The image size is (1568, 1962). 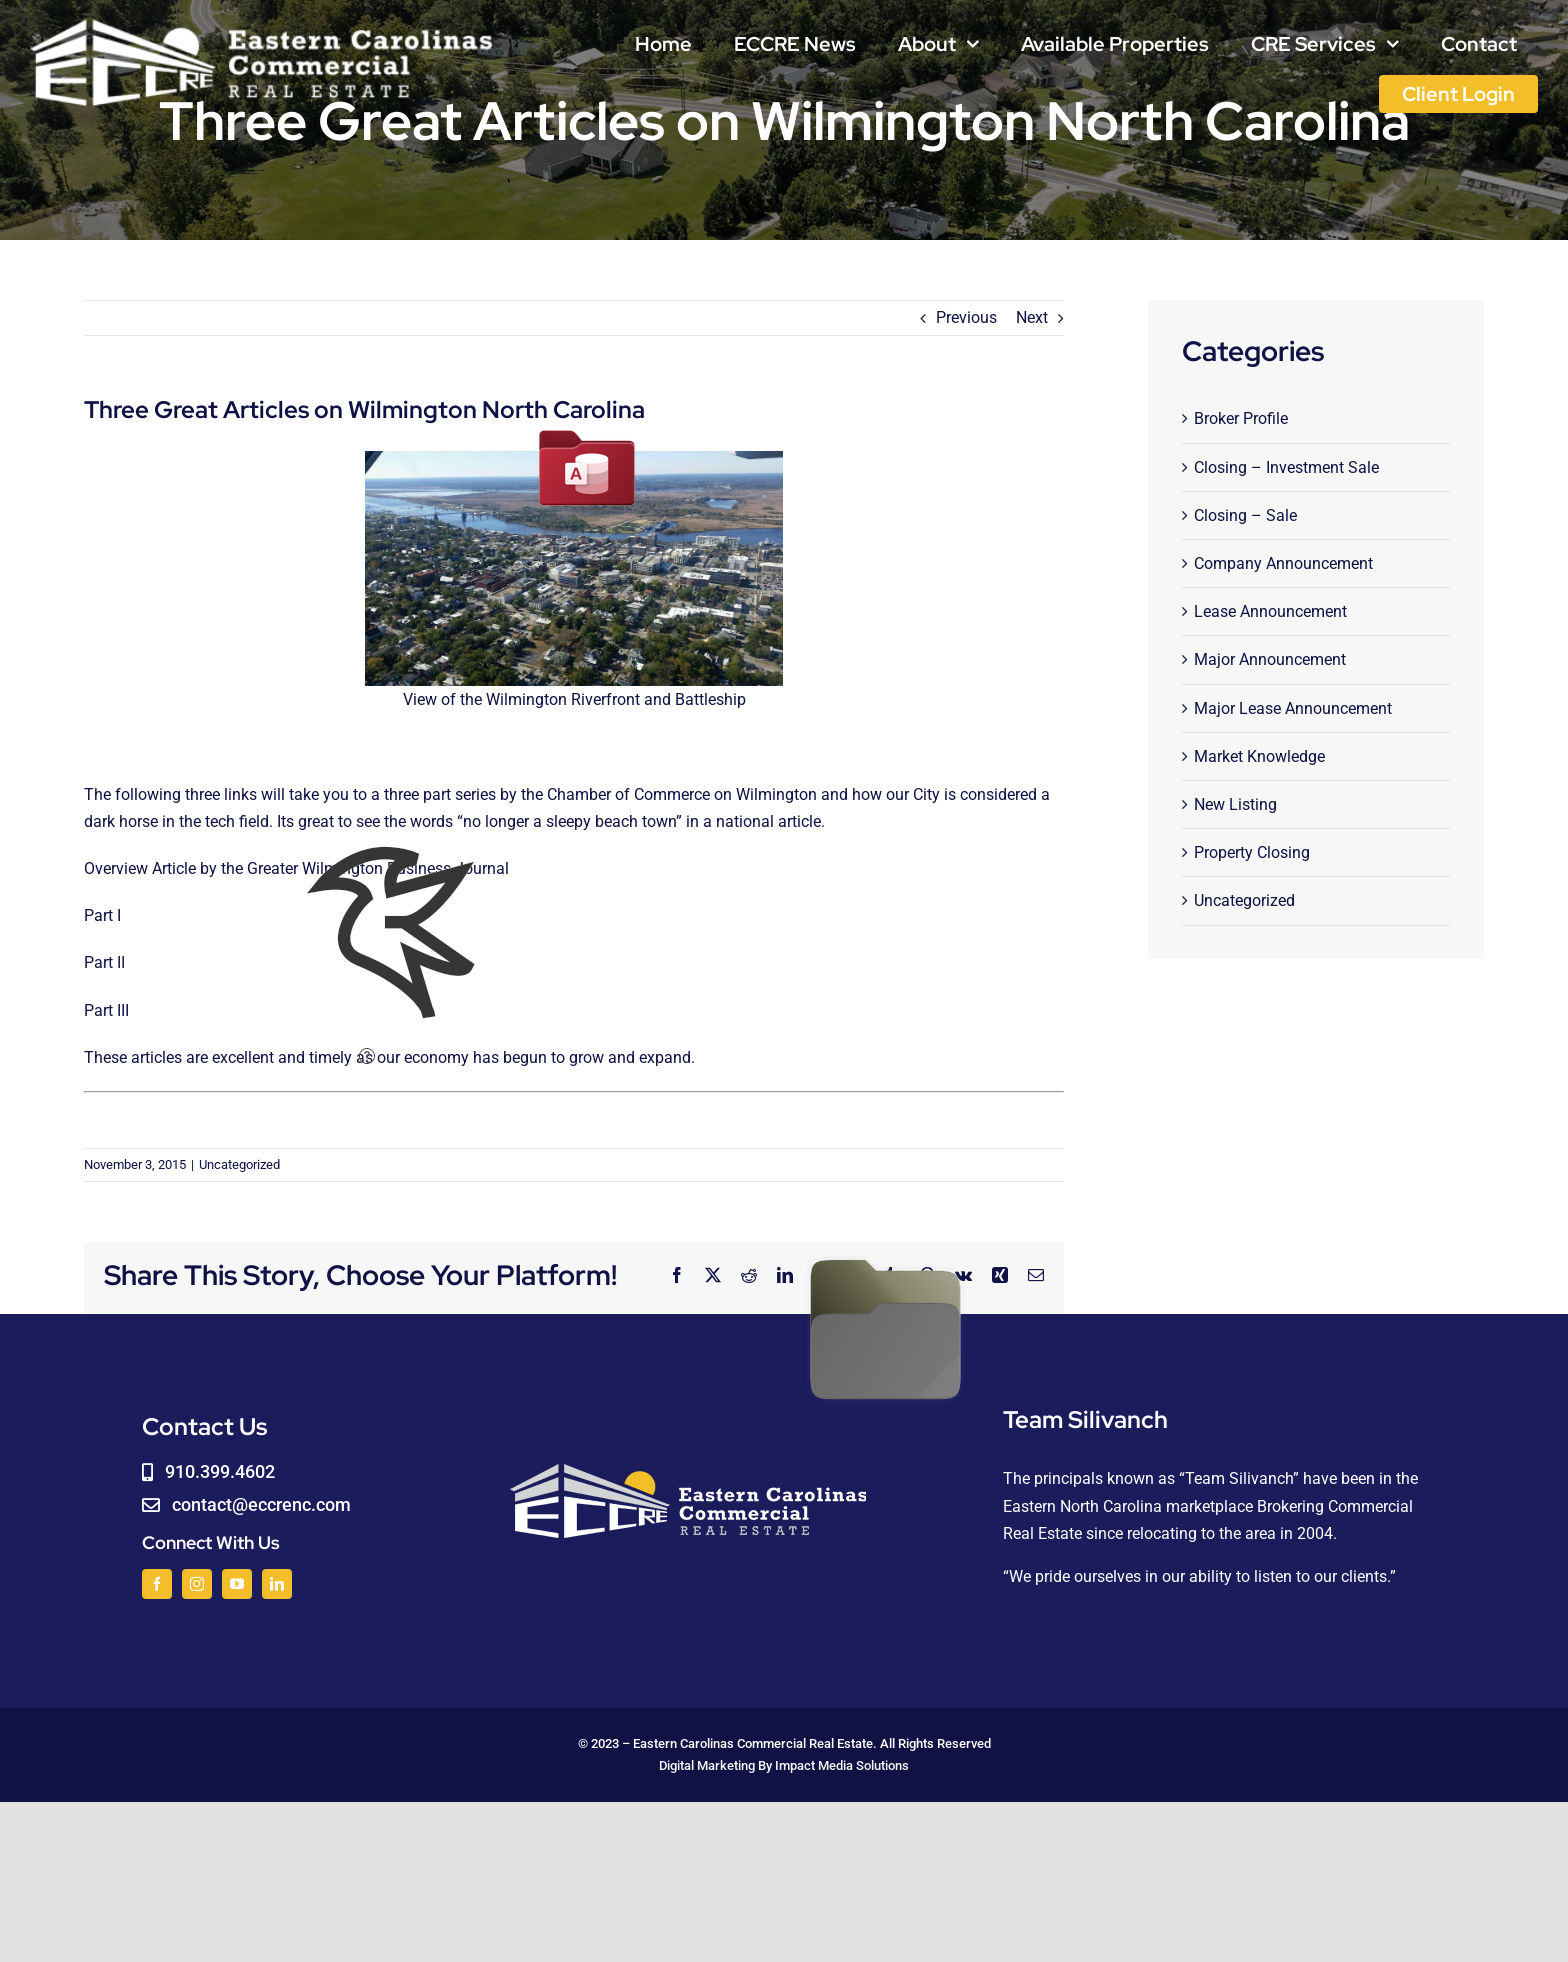 What do you see at coordinates (885, 1329) in the screenshot?
I see `indicates a valid drop target for dragging files` at bounding box center [885, 1329].